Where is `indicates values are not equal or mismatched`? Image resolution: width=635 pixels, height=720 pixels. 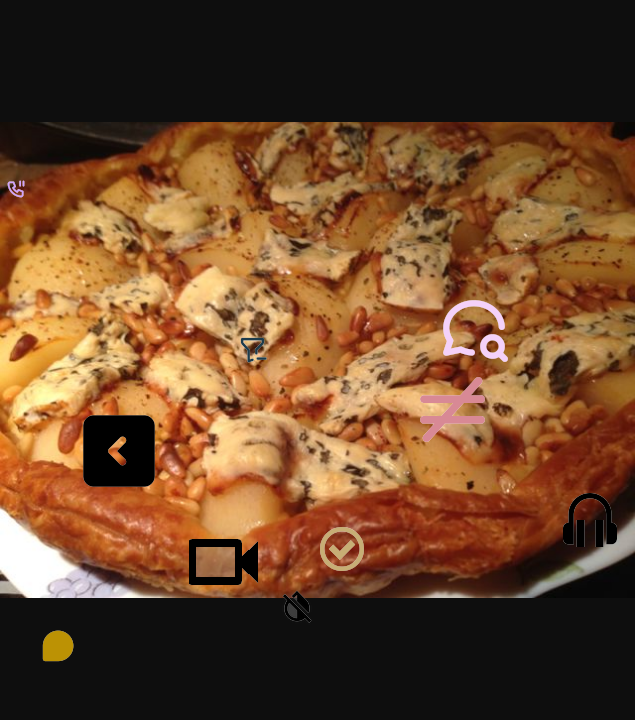
indicates values are not equal or mismatched is located at coordinates (452, 409).